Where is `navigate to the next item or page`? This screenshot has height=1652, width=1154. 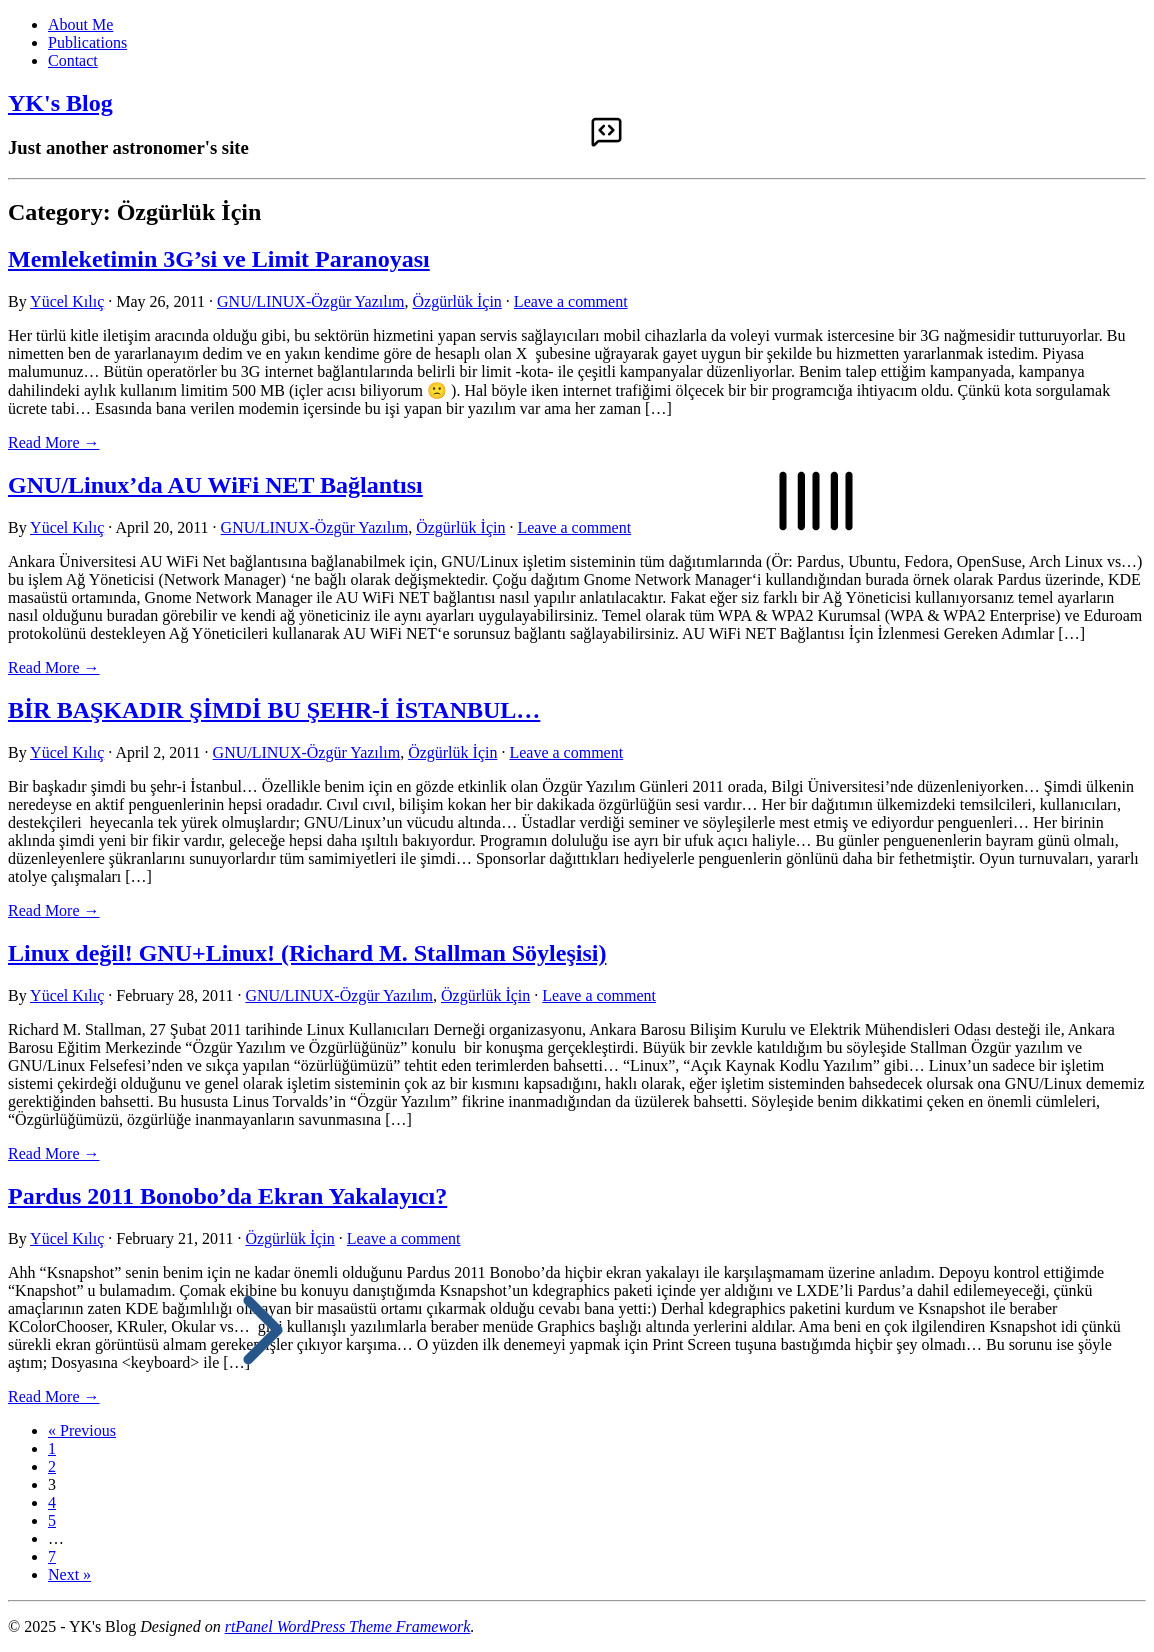
navigate to the next item or page is located at coordinates (263, 1330).